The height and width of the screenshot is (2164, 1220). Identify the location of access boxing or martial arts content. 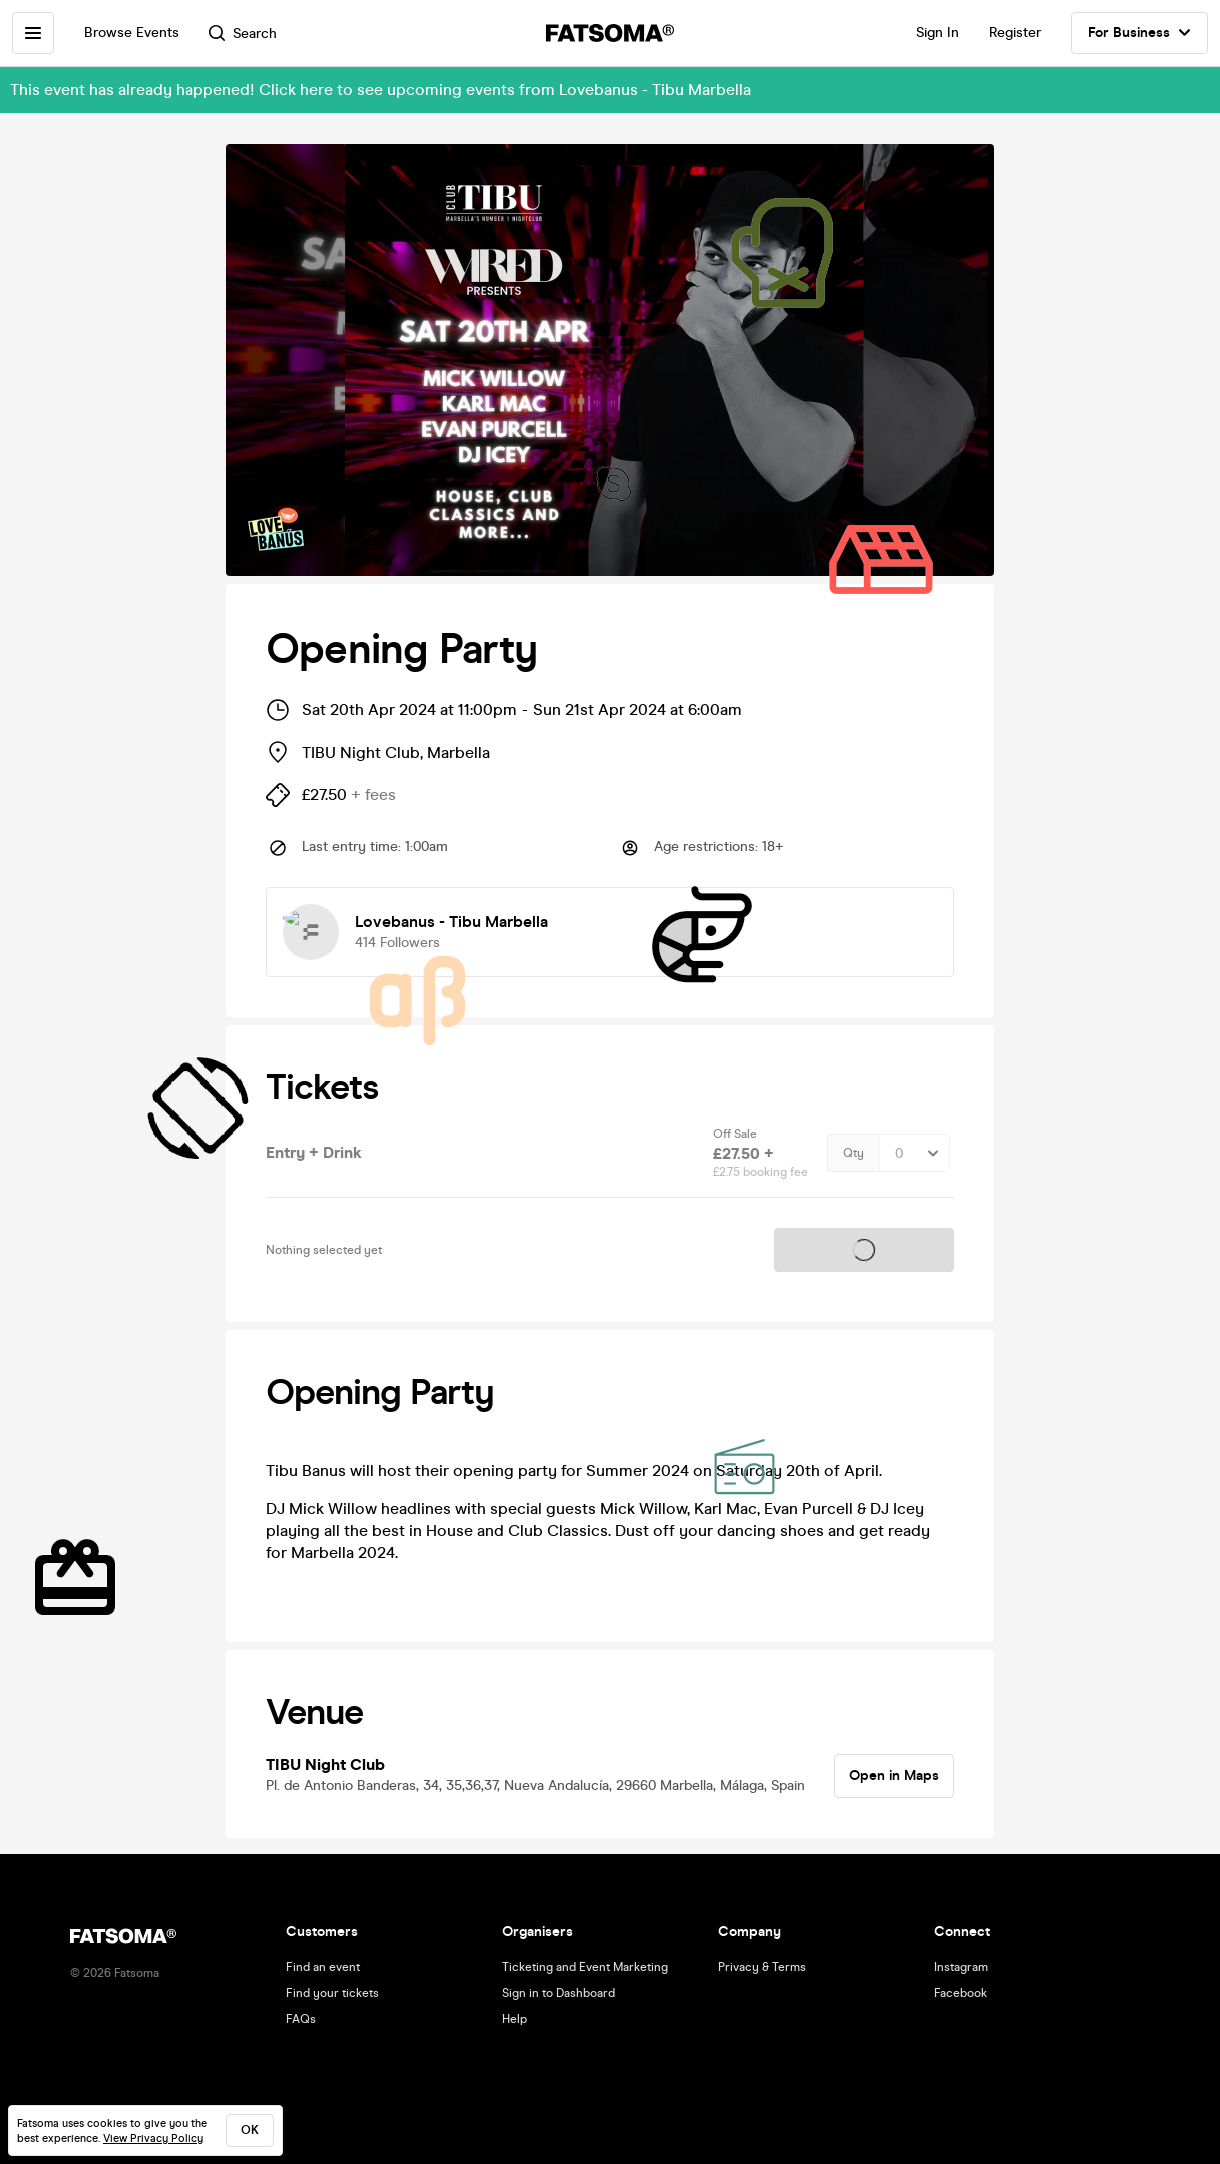
(784, 255).